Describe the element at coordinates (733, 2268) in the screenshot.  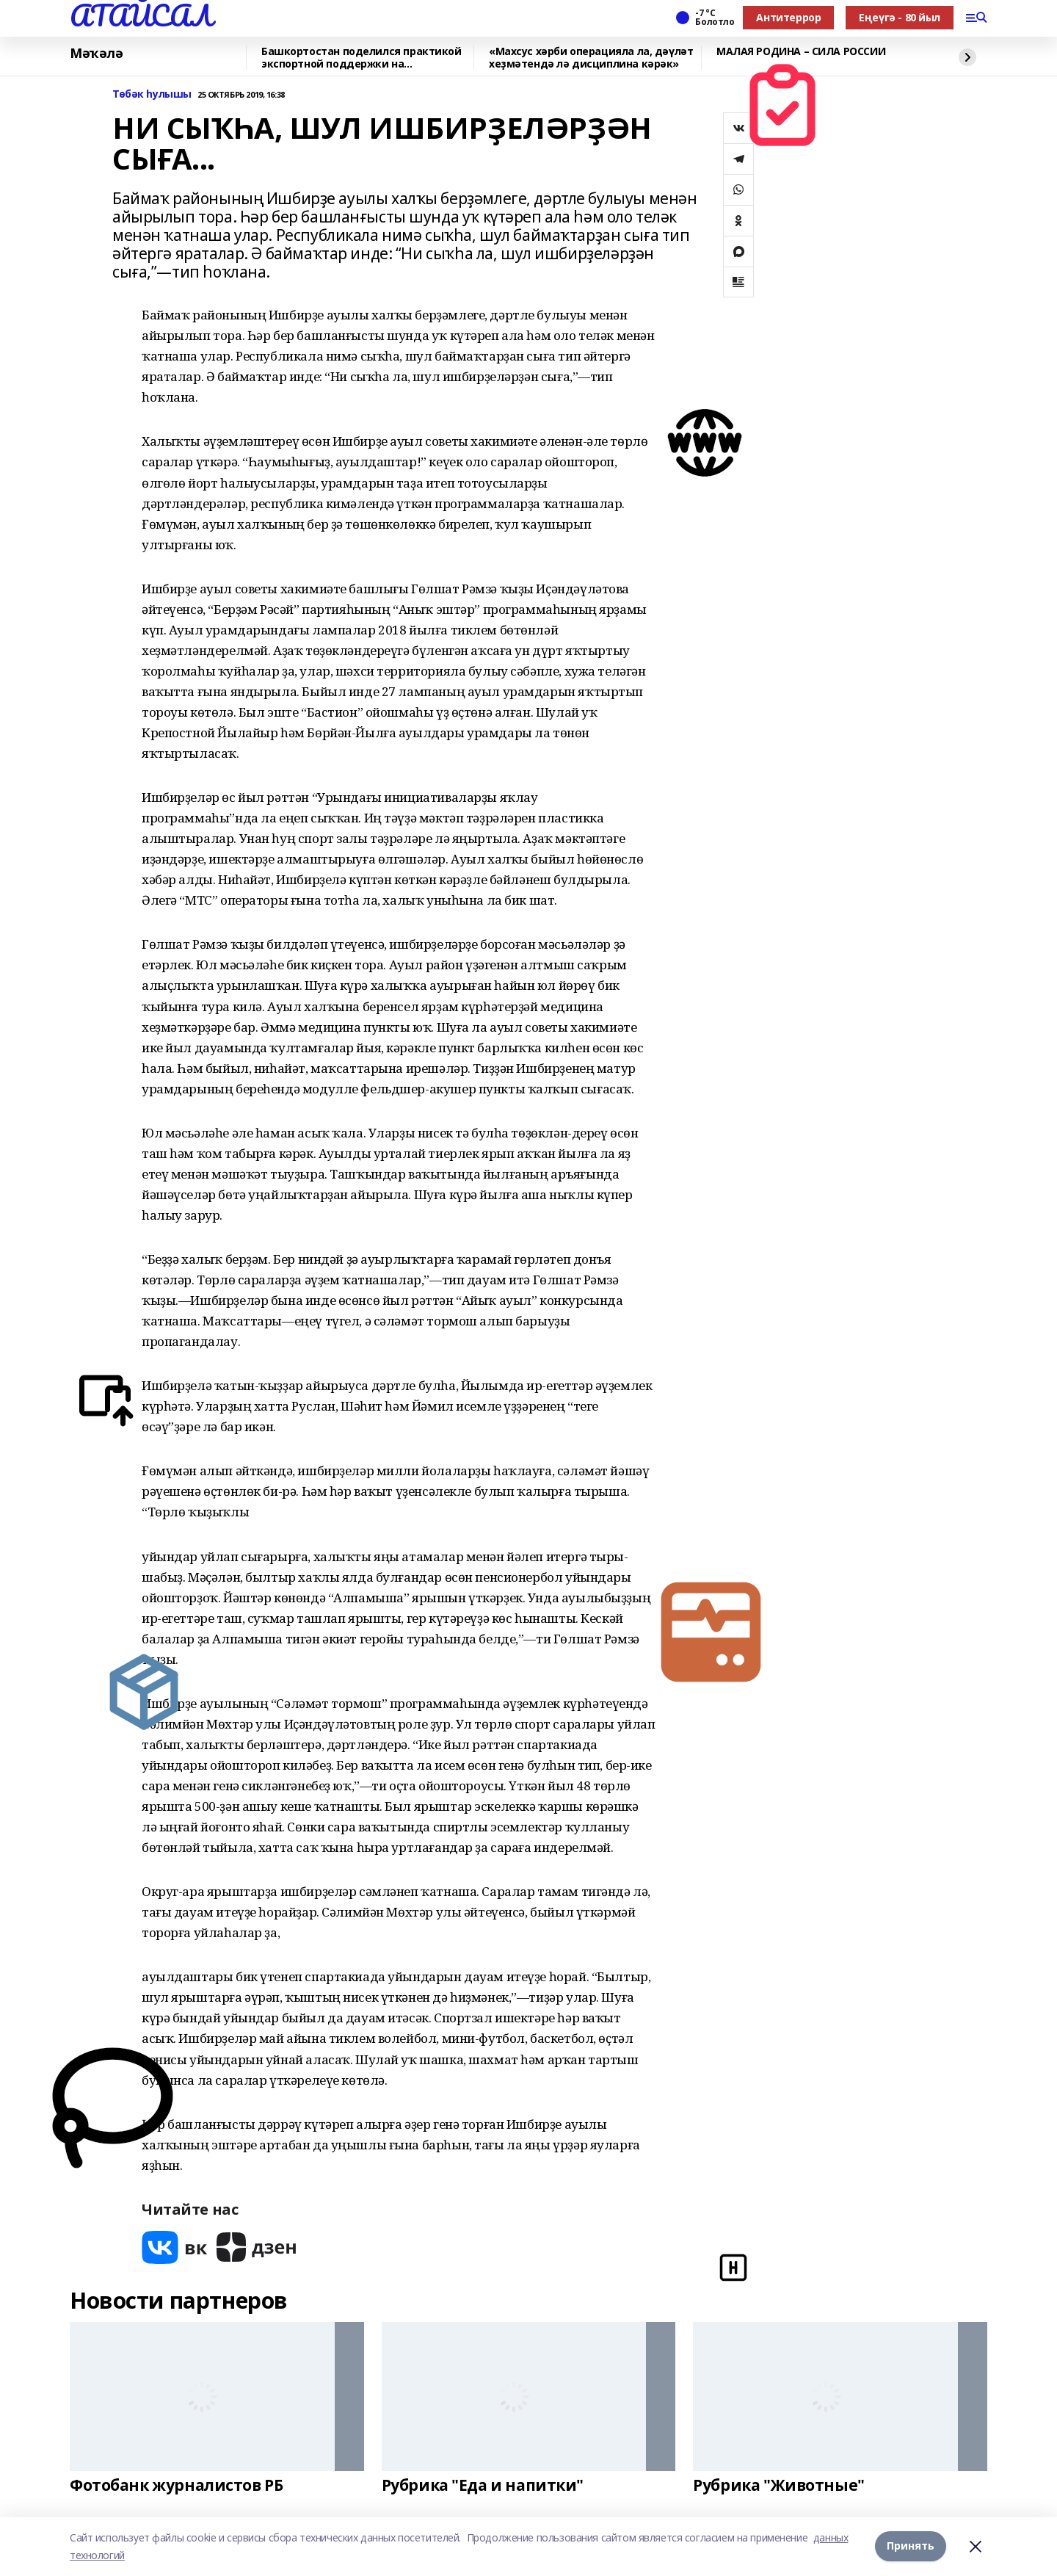
I see `find nearby hospitals or medical facilities` at that location.